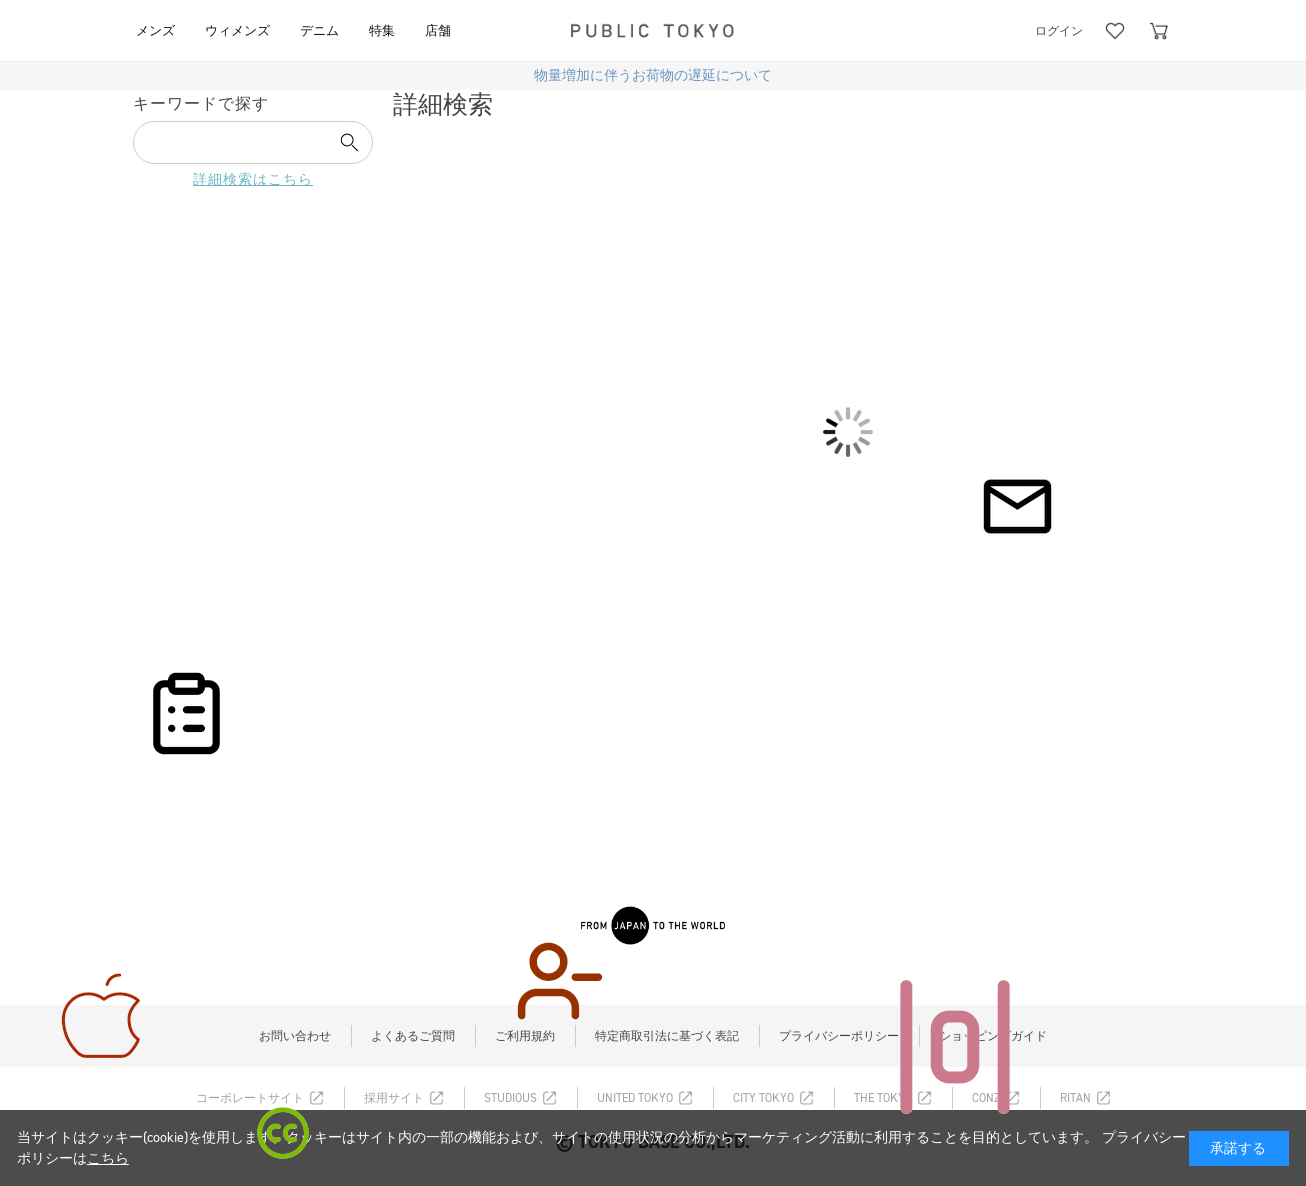  I want to click on indicates Apple device or iOS compatibility, so click(104, 1022).